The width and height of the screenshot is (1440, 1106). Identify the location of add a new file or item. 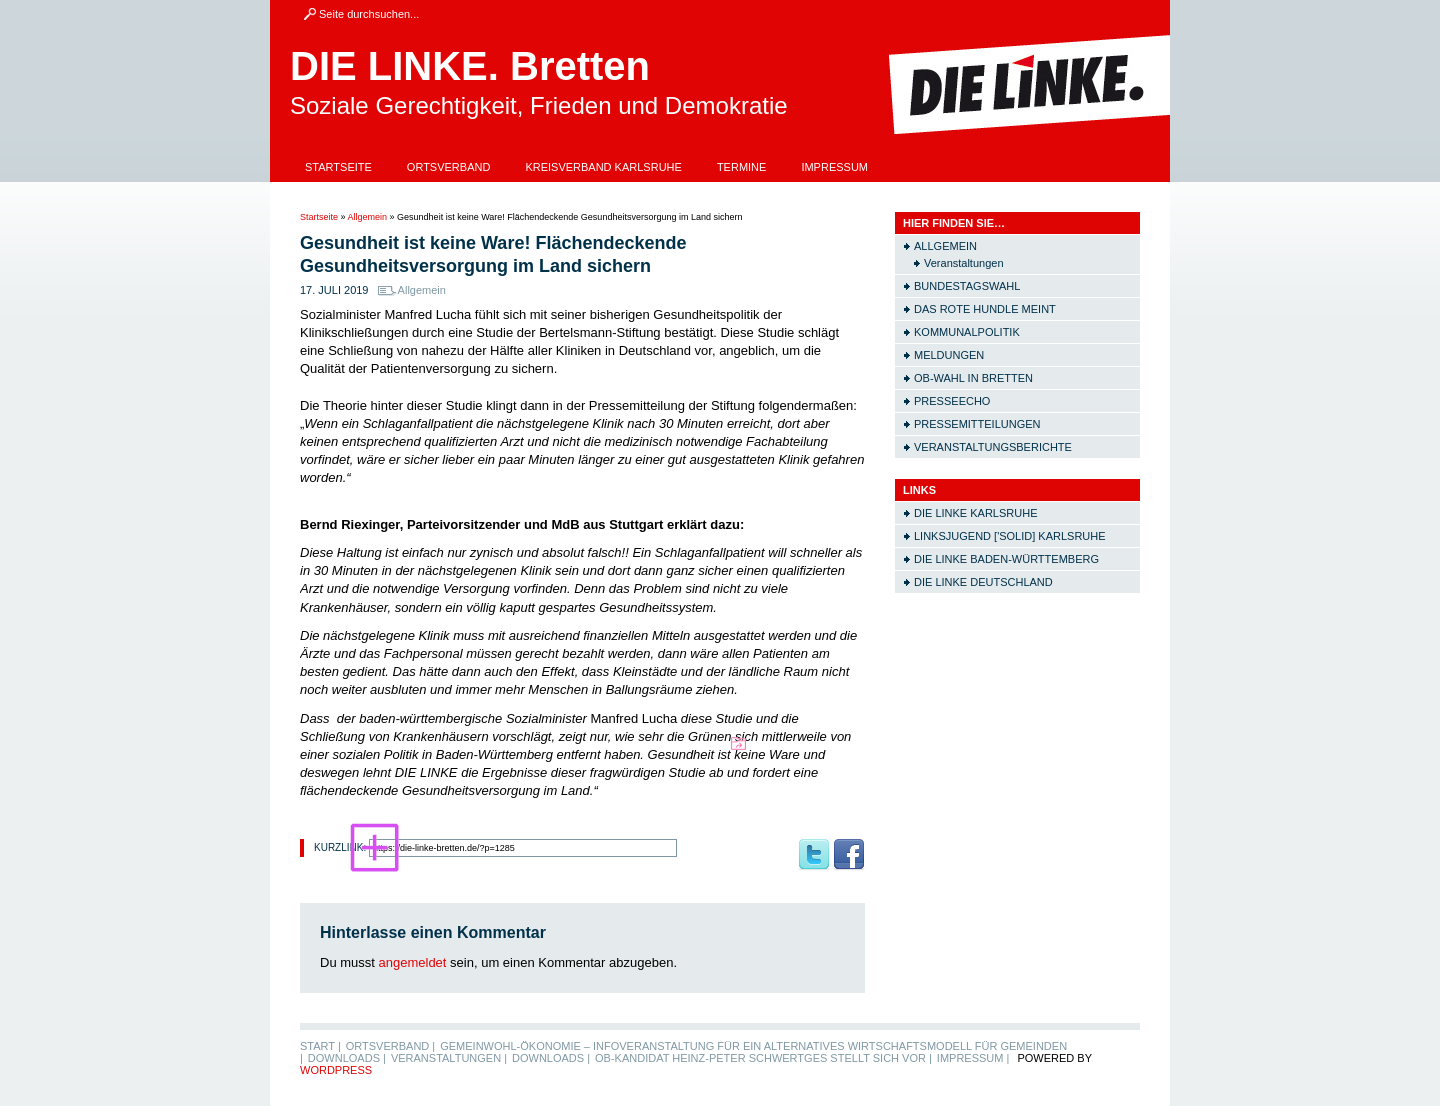
(376, 849).